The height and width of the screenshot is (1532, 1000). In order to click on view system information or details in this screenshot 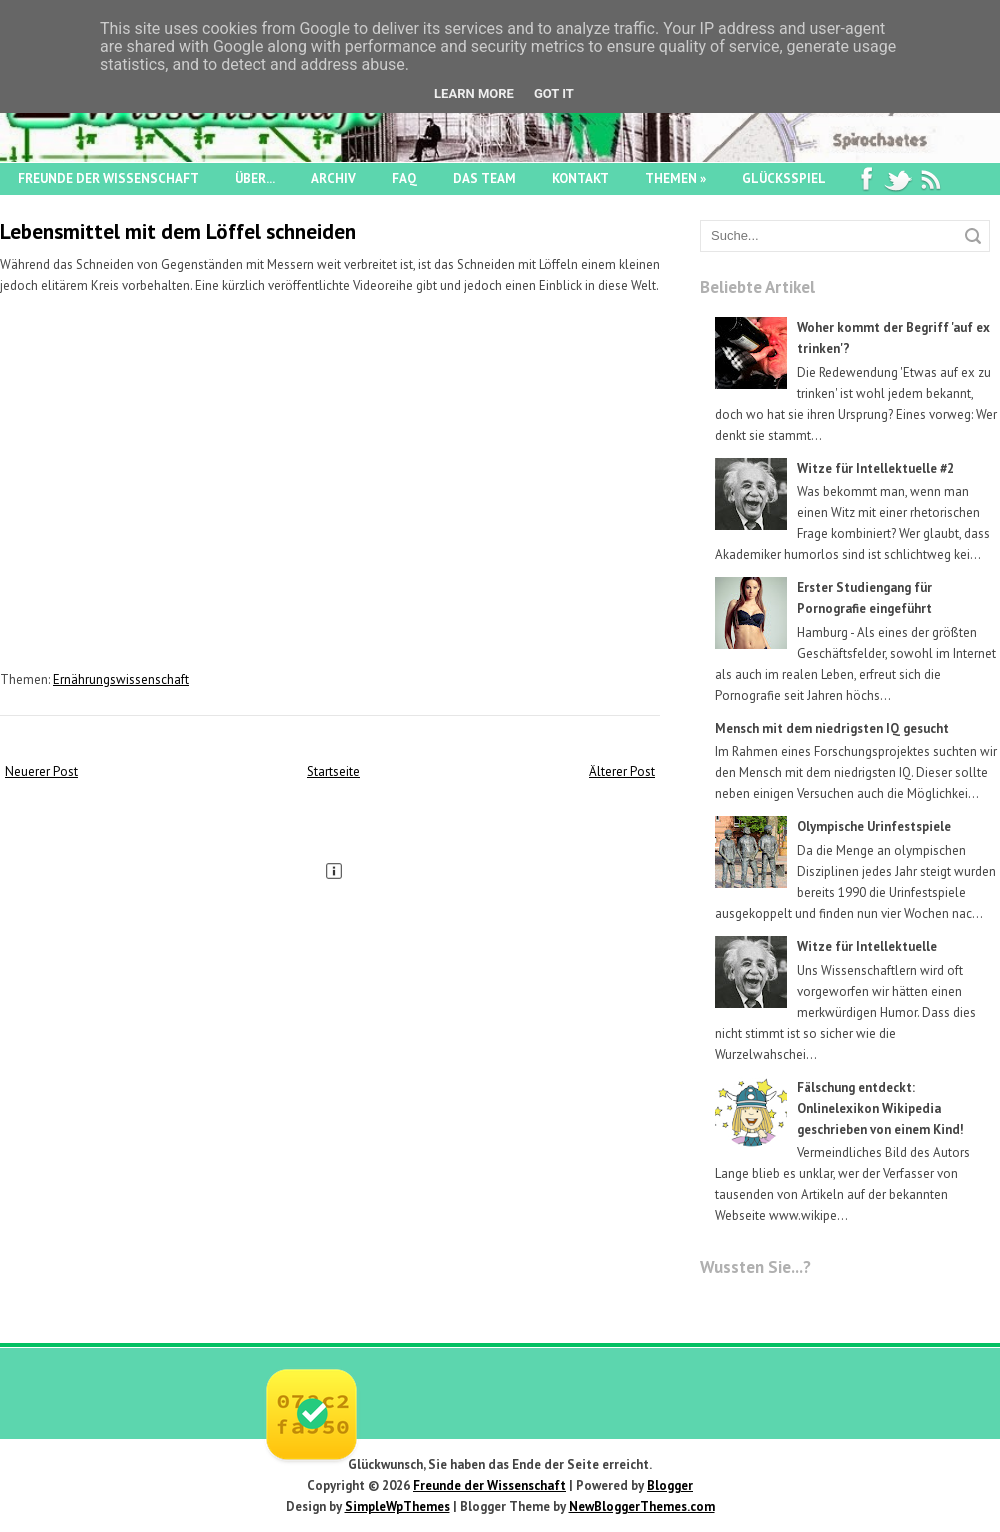, I will do `click(334, 871)`.